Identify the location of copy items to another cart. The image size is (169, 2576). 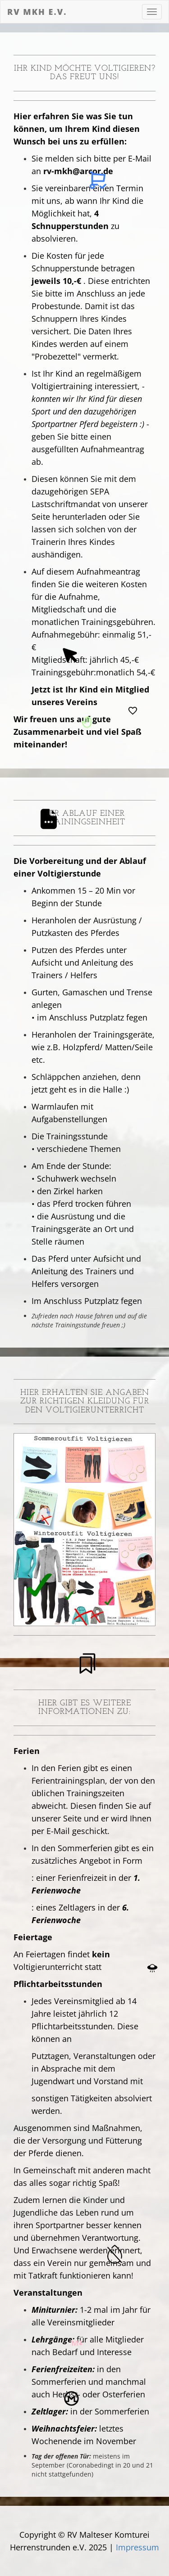
(97, 180).